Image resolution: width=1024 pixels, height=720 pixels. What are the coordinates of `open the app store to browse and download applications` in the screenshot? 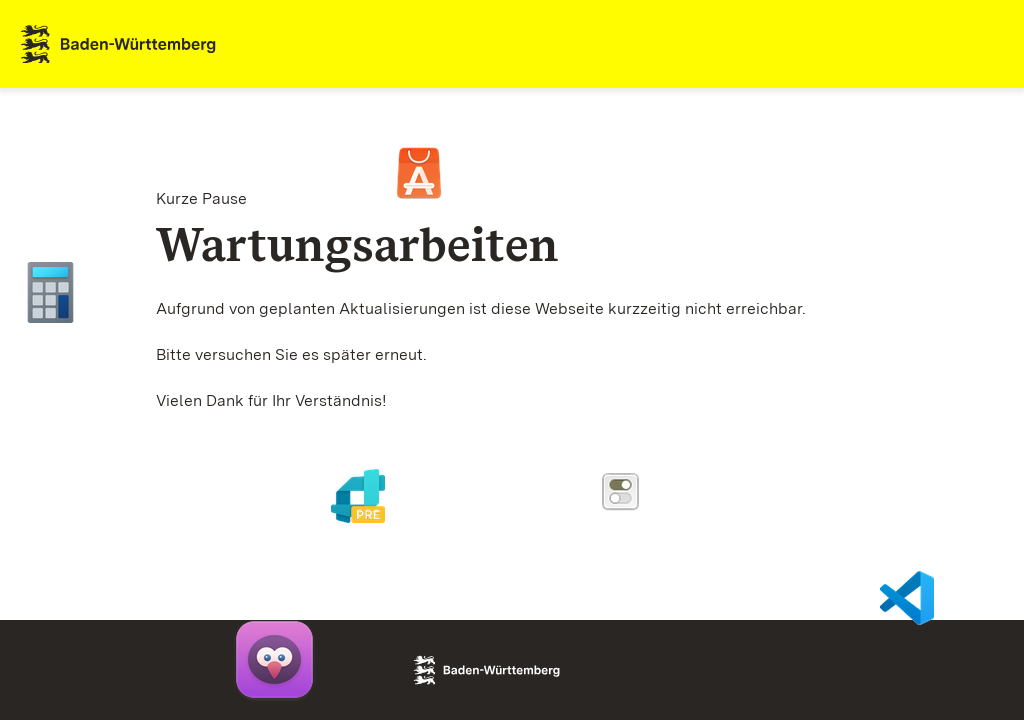 It's located at (419, 173).